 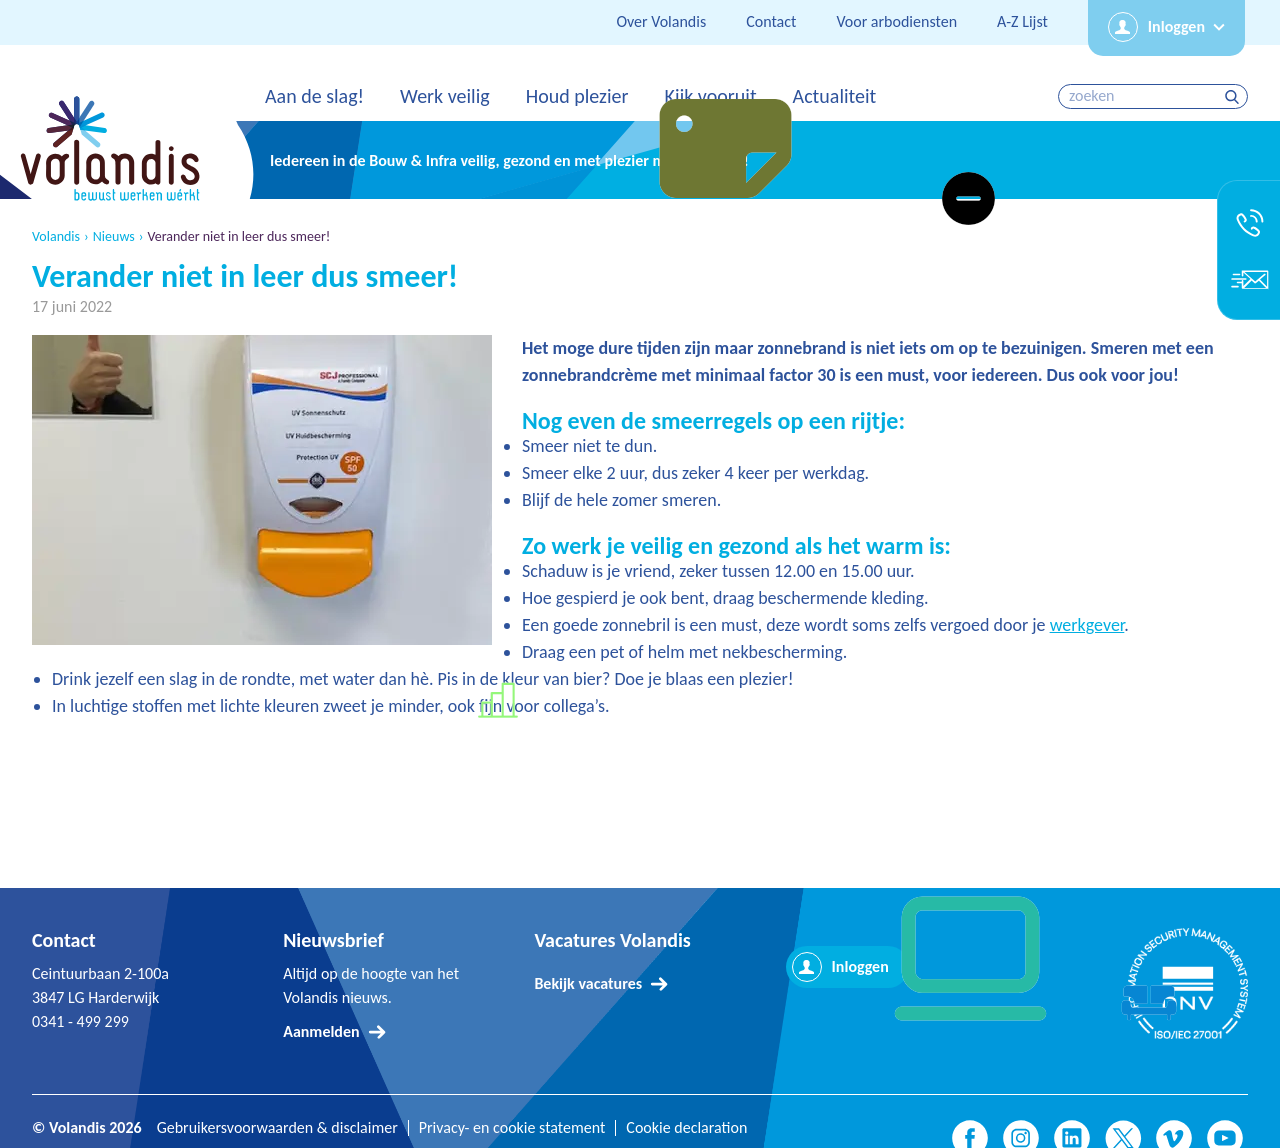 What do you see at coordinates (1149, 1002) in the screenshot?
I see `browse furniture or home decor items` at bounding box center [1149, 1002].